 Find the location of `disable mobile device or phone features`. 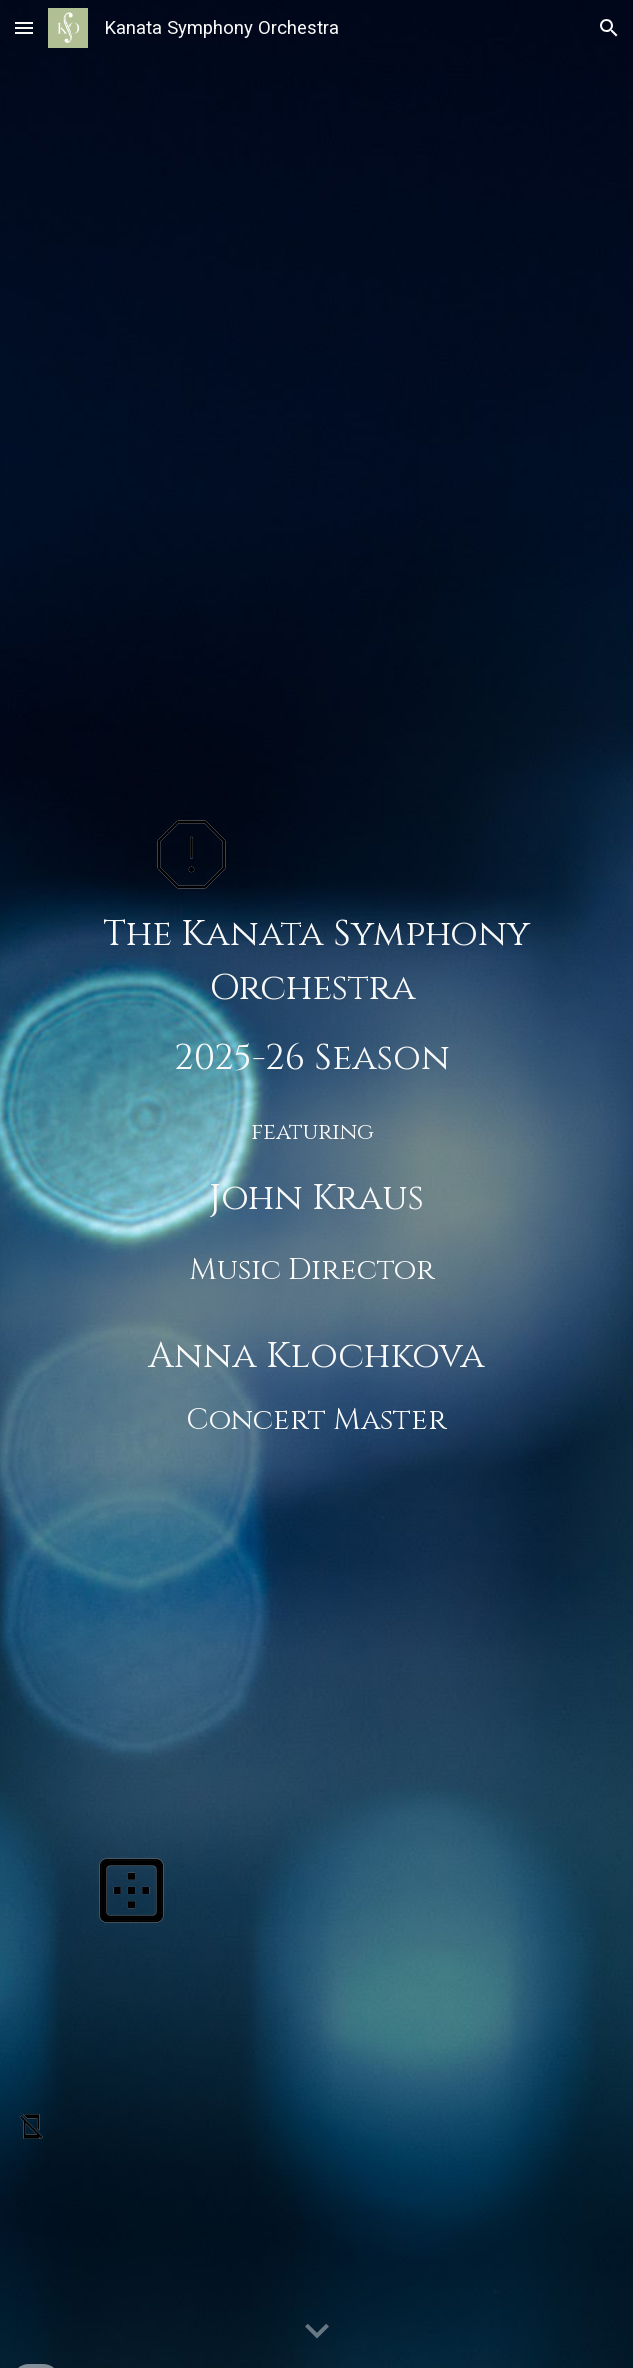

disable mobile device or phone features is located at coordinates (31, 2126).